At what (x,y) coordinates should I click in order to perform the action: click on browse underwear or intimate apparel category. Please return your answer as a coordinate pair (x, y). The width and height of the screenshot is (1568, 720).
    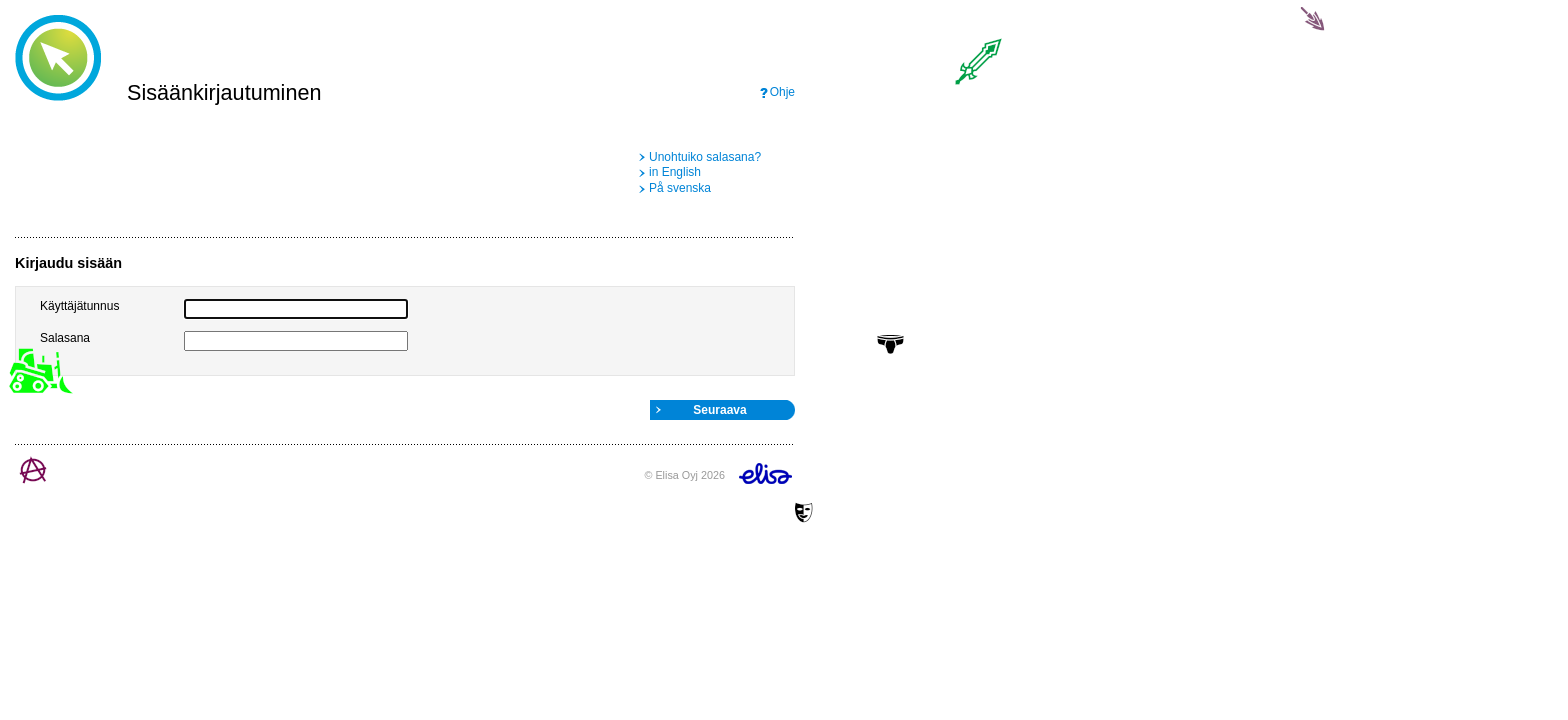
    Looking at the image, I should click on (890, 342).